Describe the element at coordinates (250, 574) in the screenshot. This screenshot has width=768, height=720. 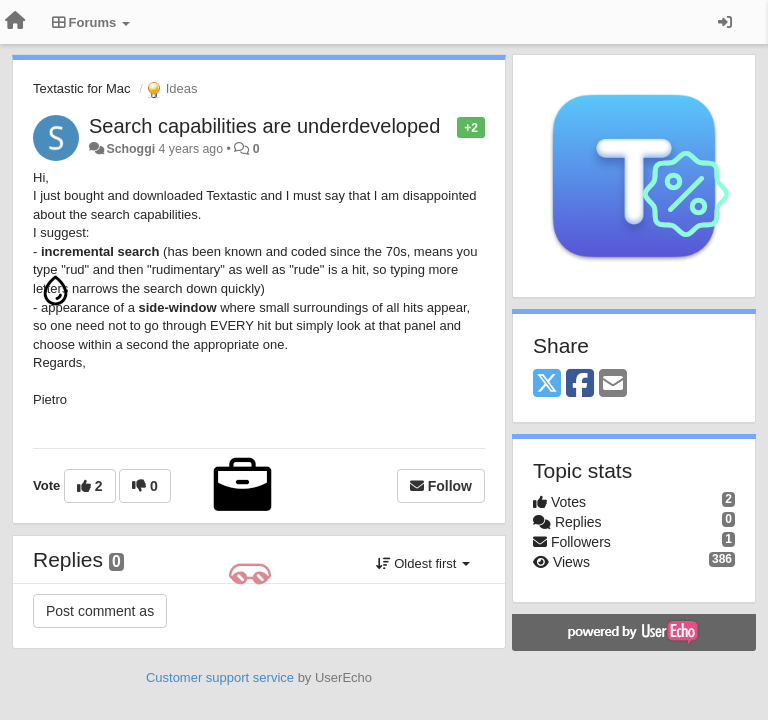
I see `access virtual reality or immersive mode` at that location.